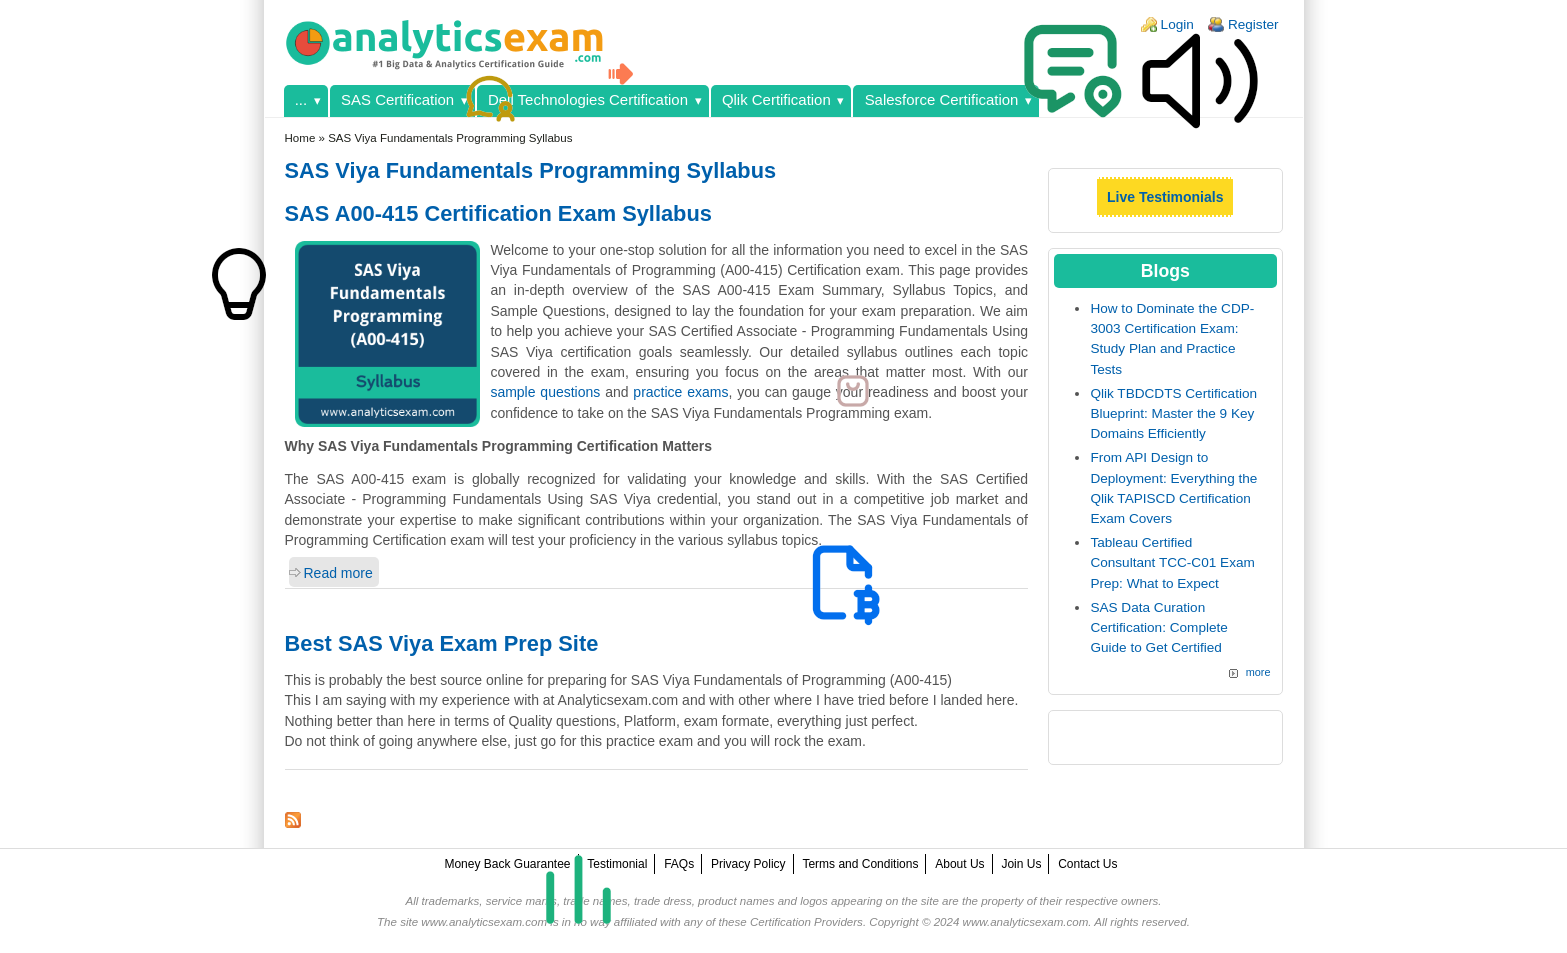 The width and height of the screenshot is (1567, 953). What do you see at coordinates (489, 96) in the screenshot?
I see `view conversation with a specific contact` at bounding box center [489, 96].